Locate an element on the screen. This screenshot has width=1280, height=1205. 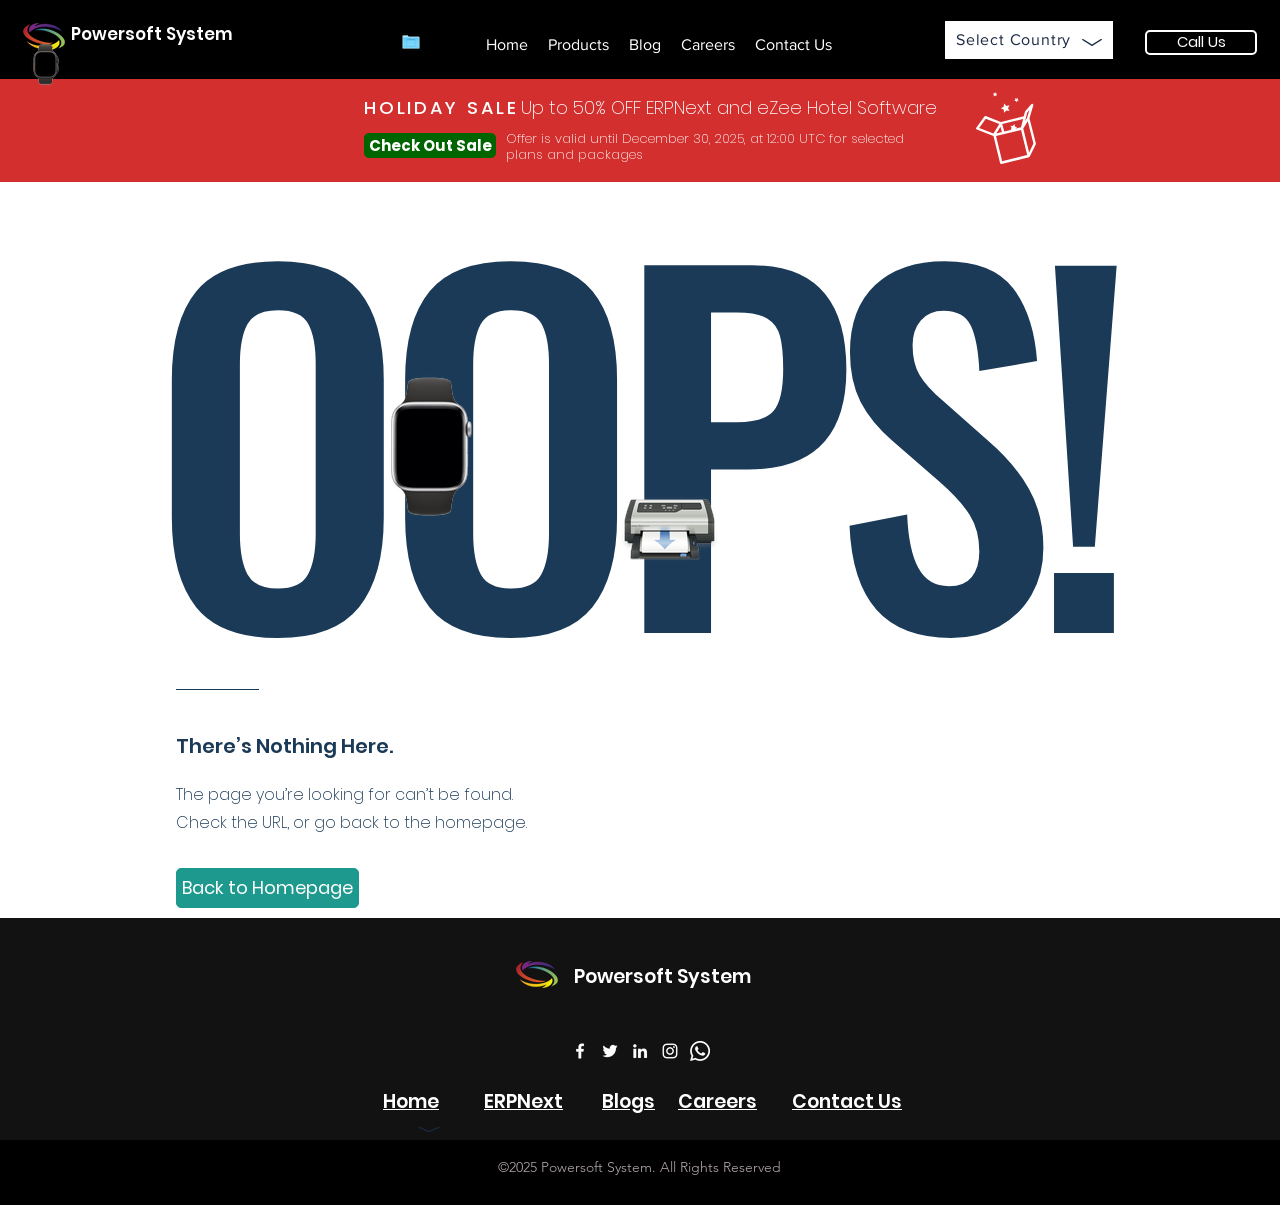
apple watch device icon is located at coordinates (45, 64).